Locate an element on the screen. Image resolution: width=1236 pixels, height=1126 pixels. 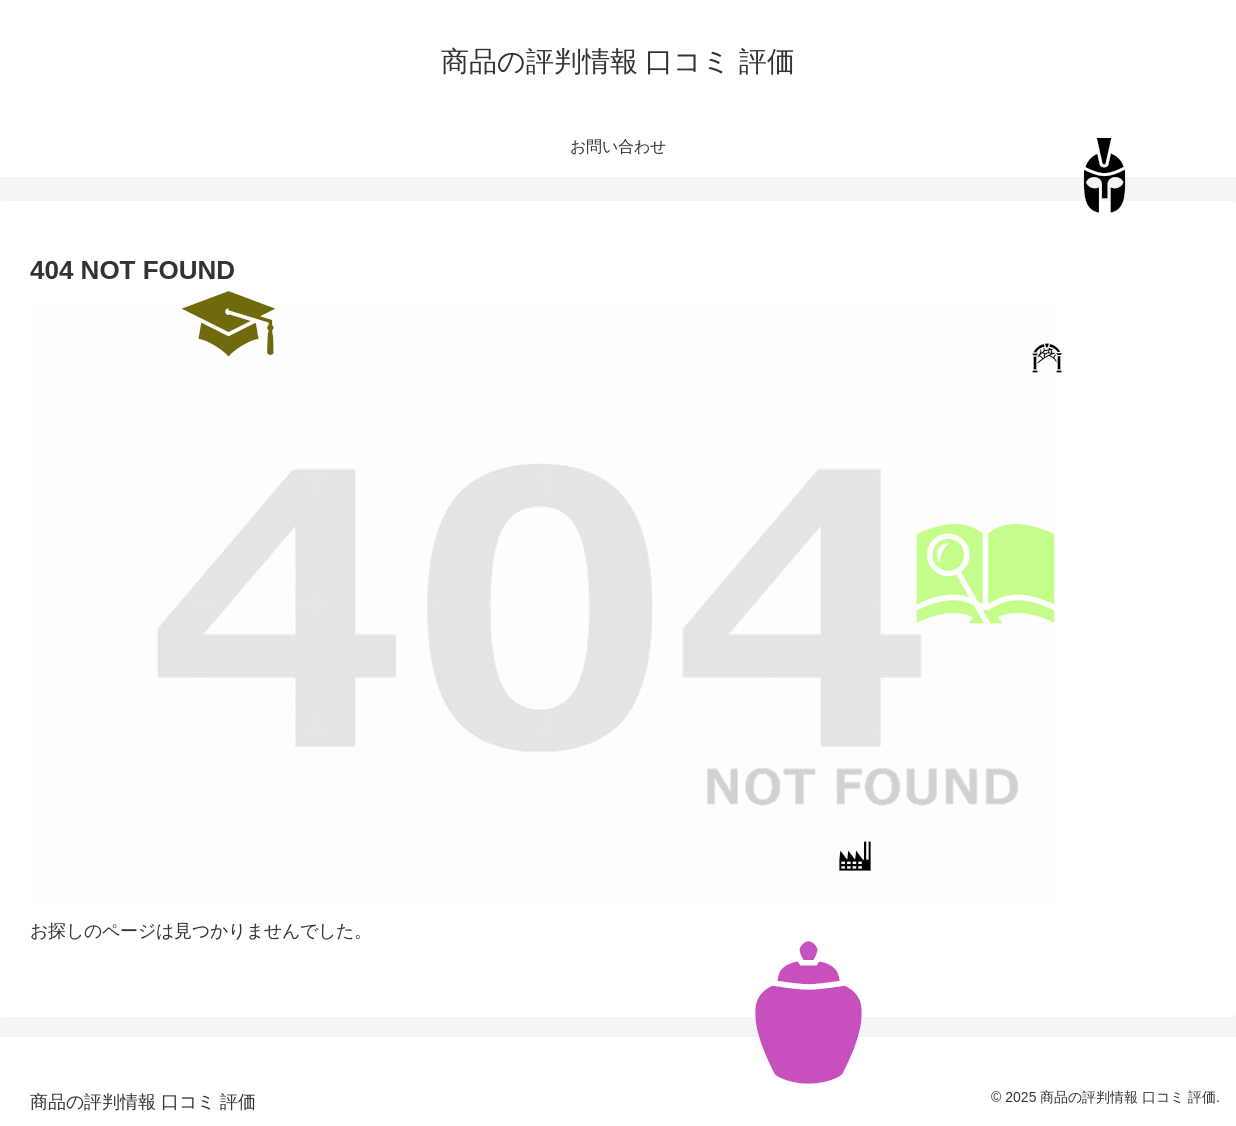
select warrior or knight character class is located at coordinates (1104, 175).